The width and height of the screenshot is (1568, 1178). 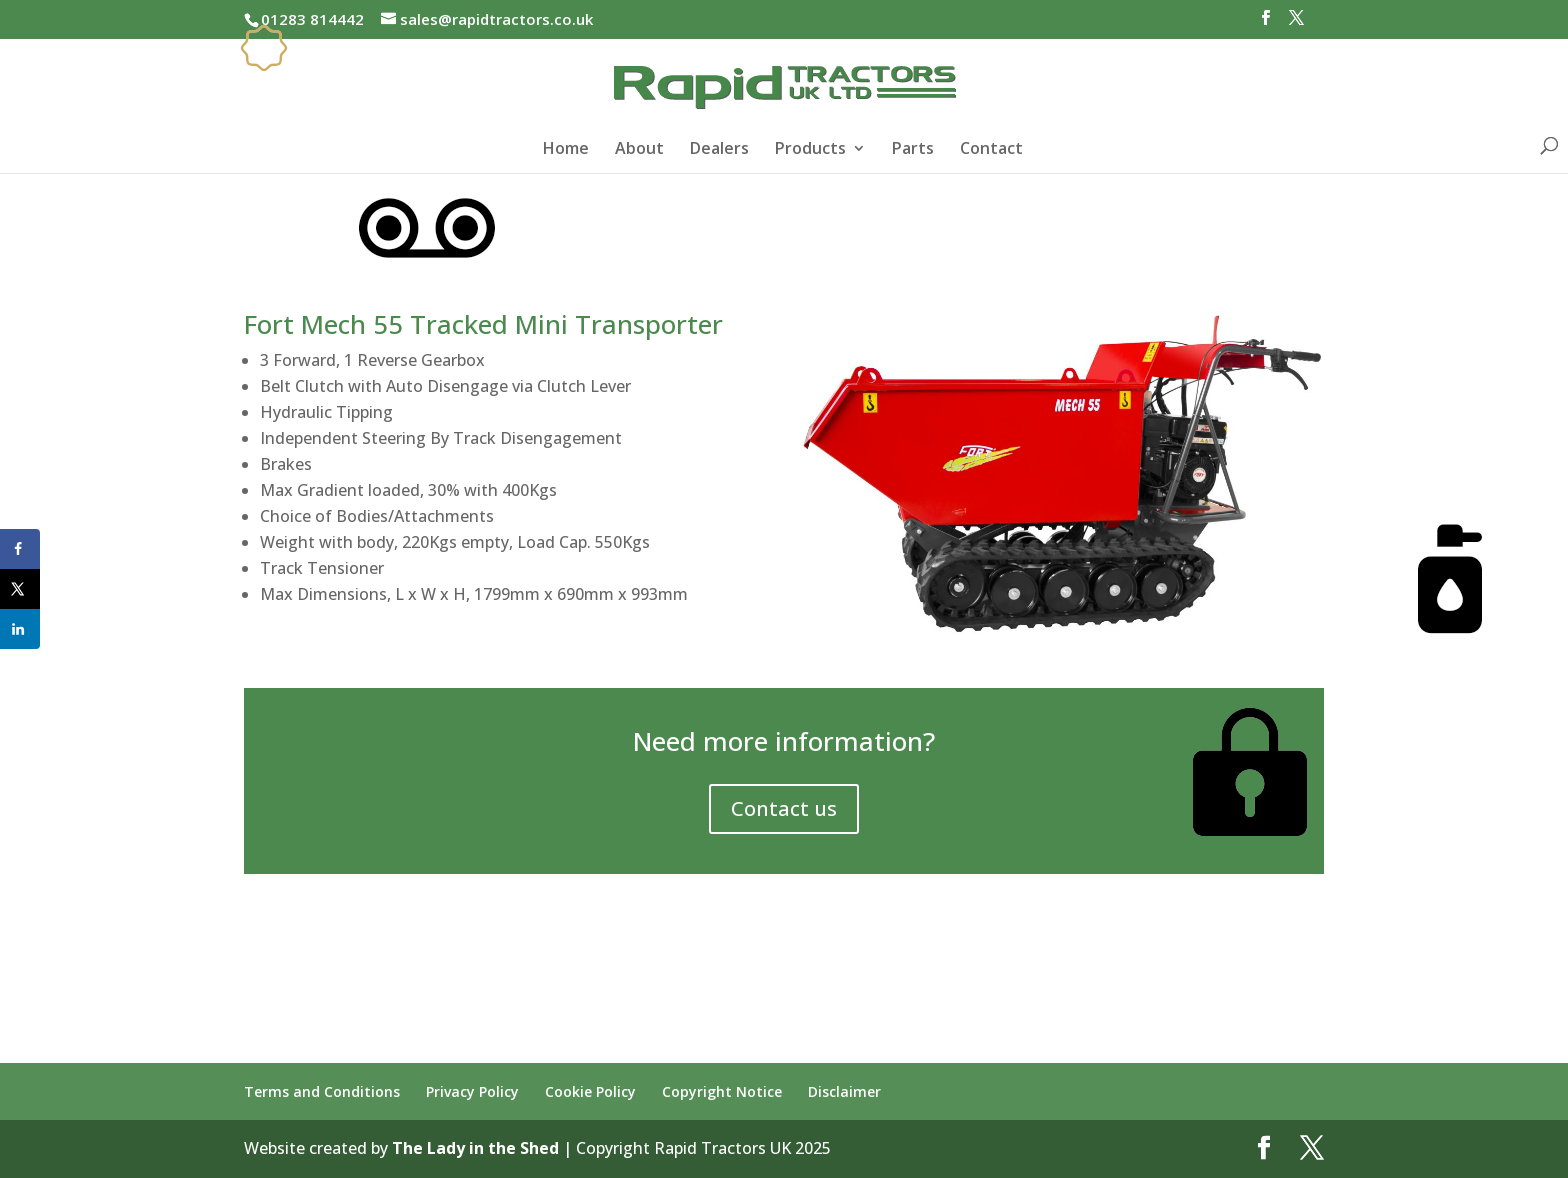 What do you see at coordinates (1450, 582) in the screenshot?
I see `access hand sanitizer or soap dispenser location` at bounding box center [1450, 582].